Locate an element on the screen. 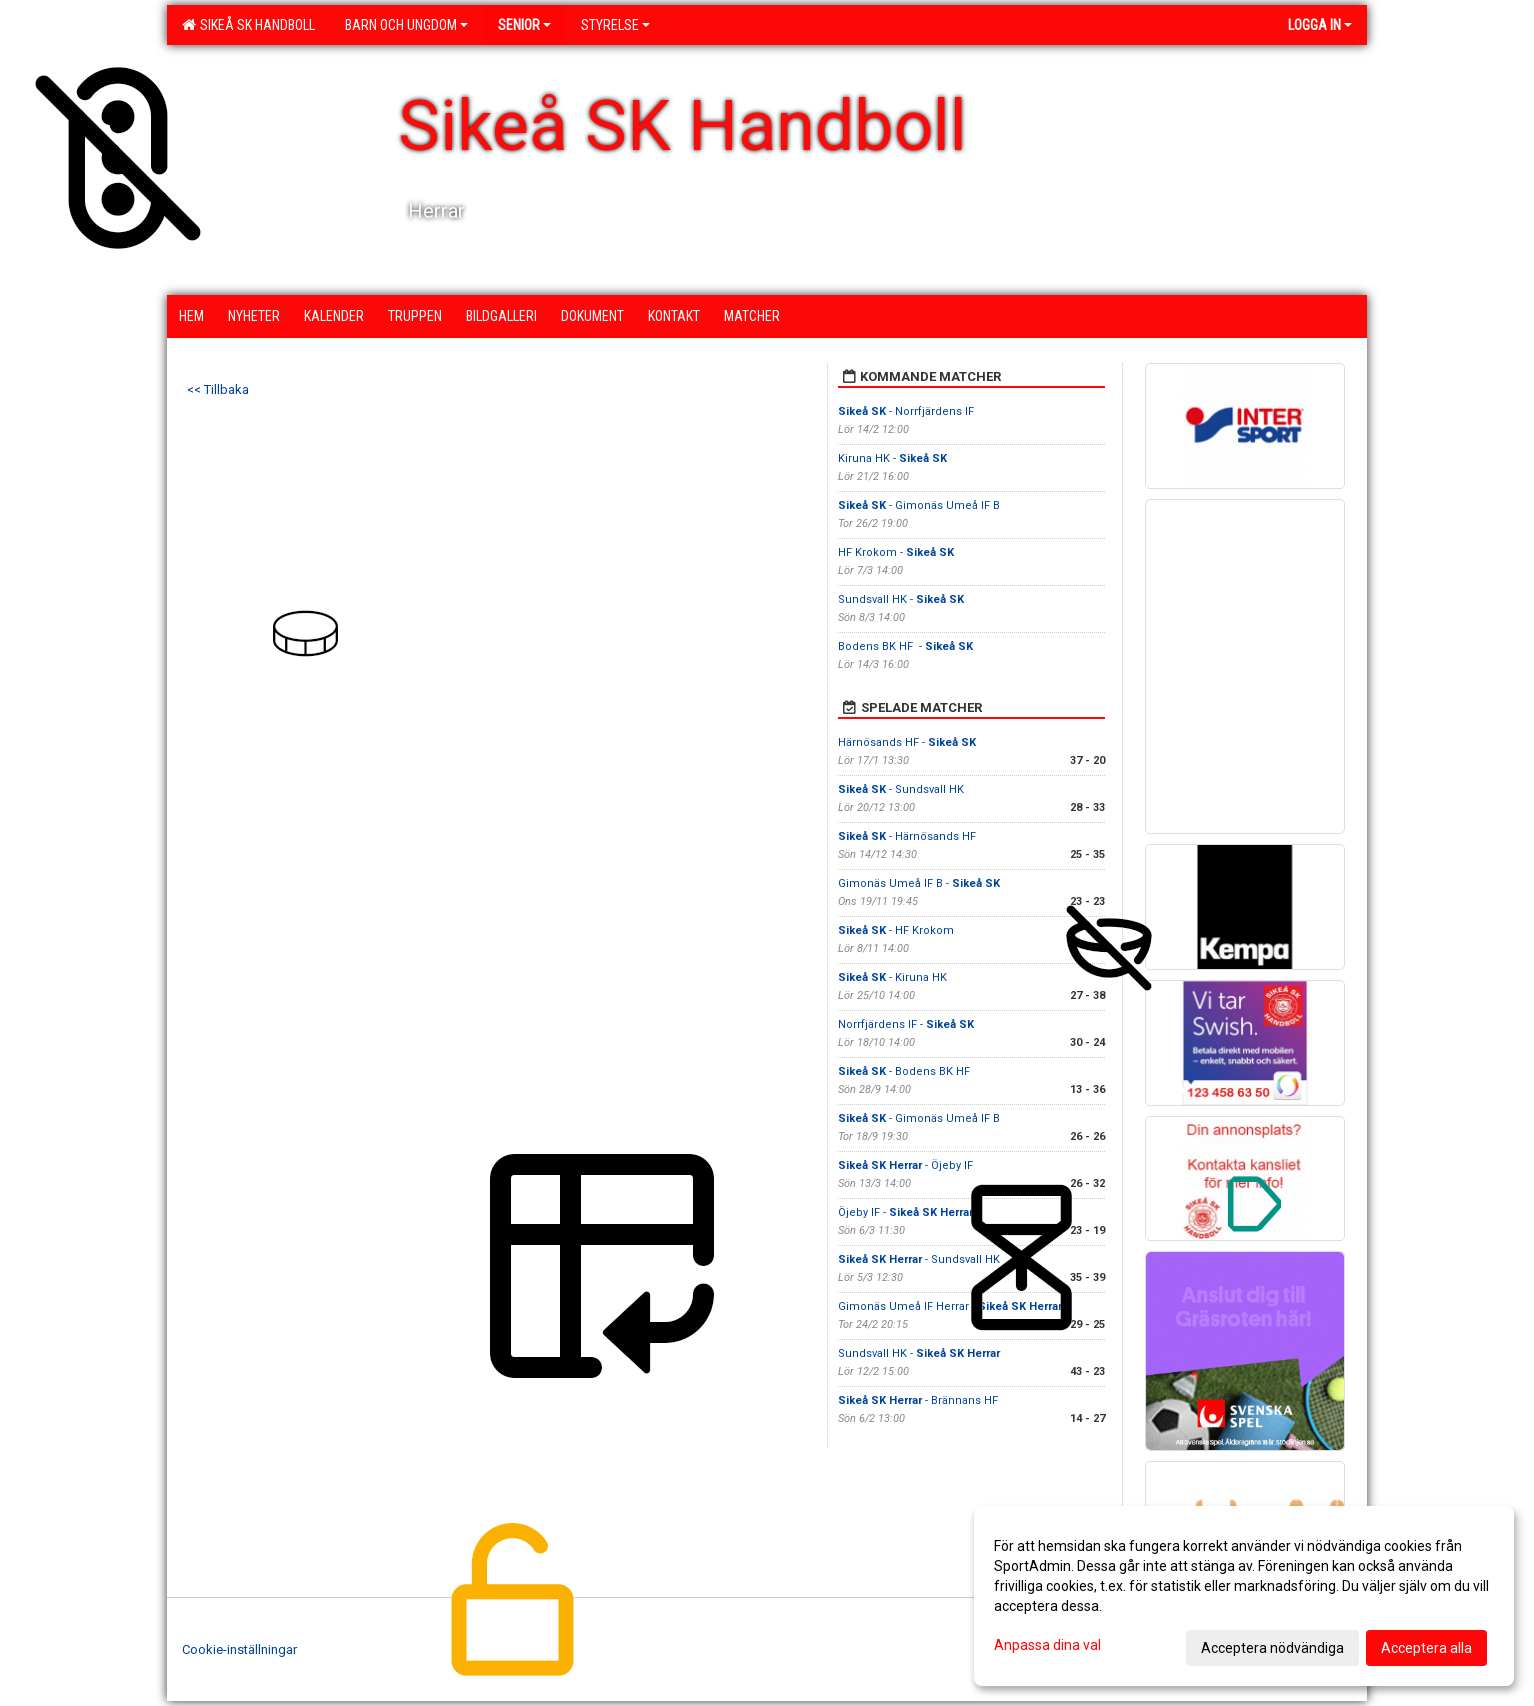 The width and height of the screenshot is (1534, 1706). pivot table column in spreadsheet view is located at coordinates (602, 1266).